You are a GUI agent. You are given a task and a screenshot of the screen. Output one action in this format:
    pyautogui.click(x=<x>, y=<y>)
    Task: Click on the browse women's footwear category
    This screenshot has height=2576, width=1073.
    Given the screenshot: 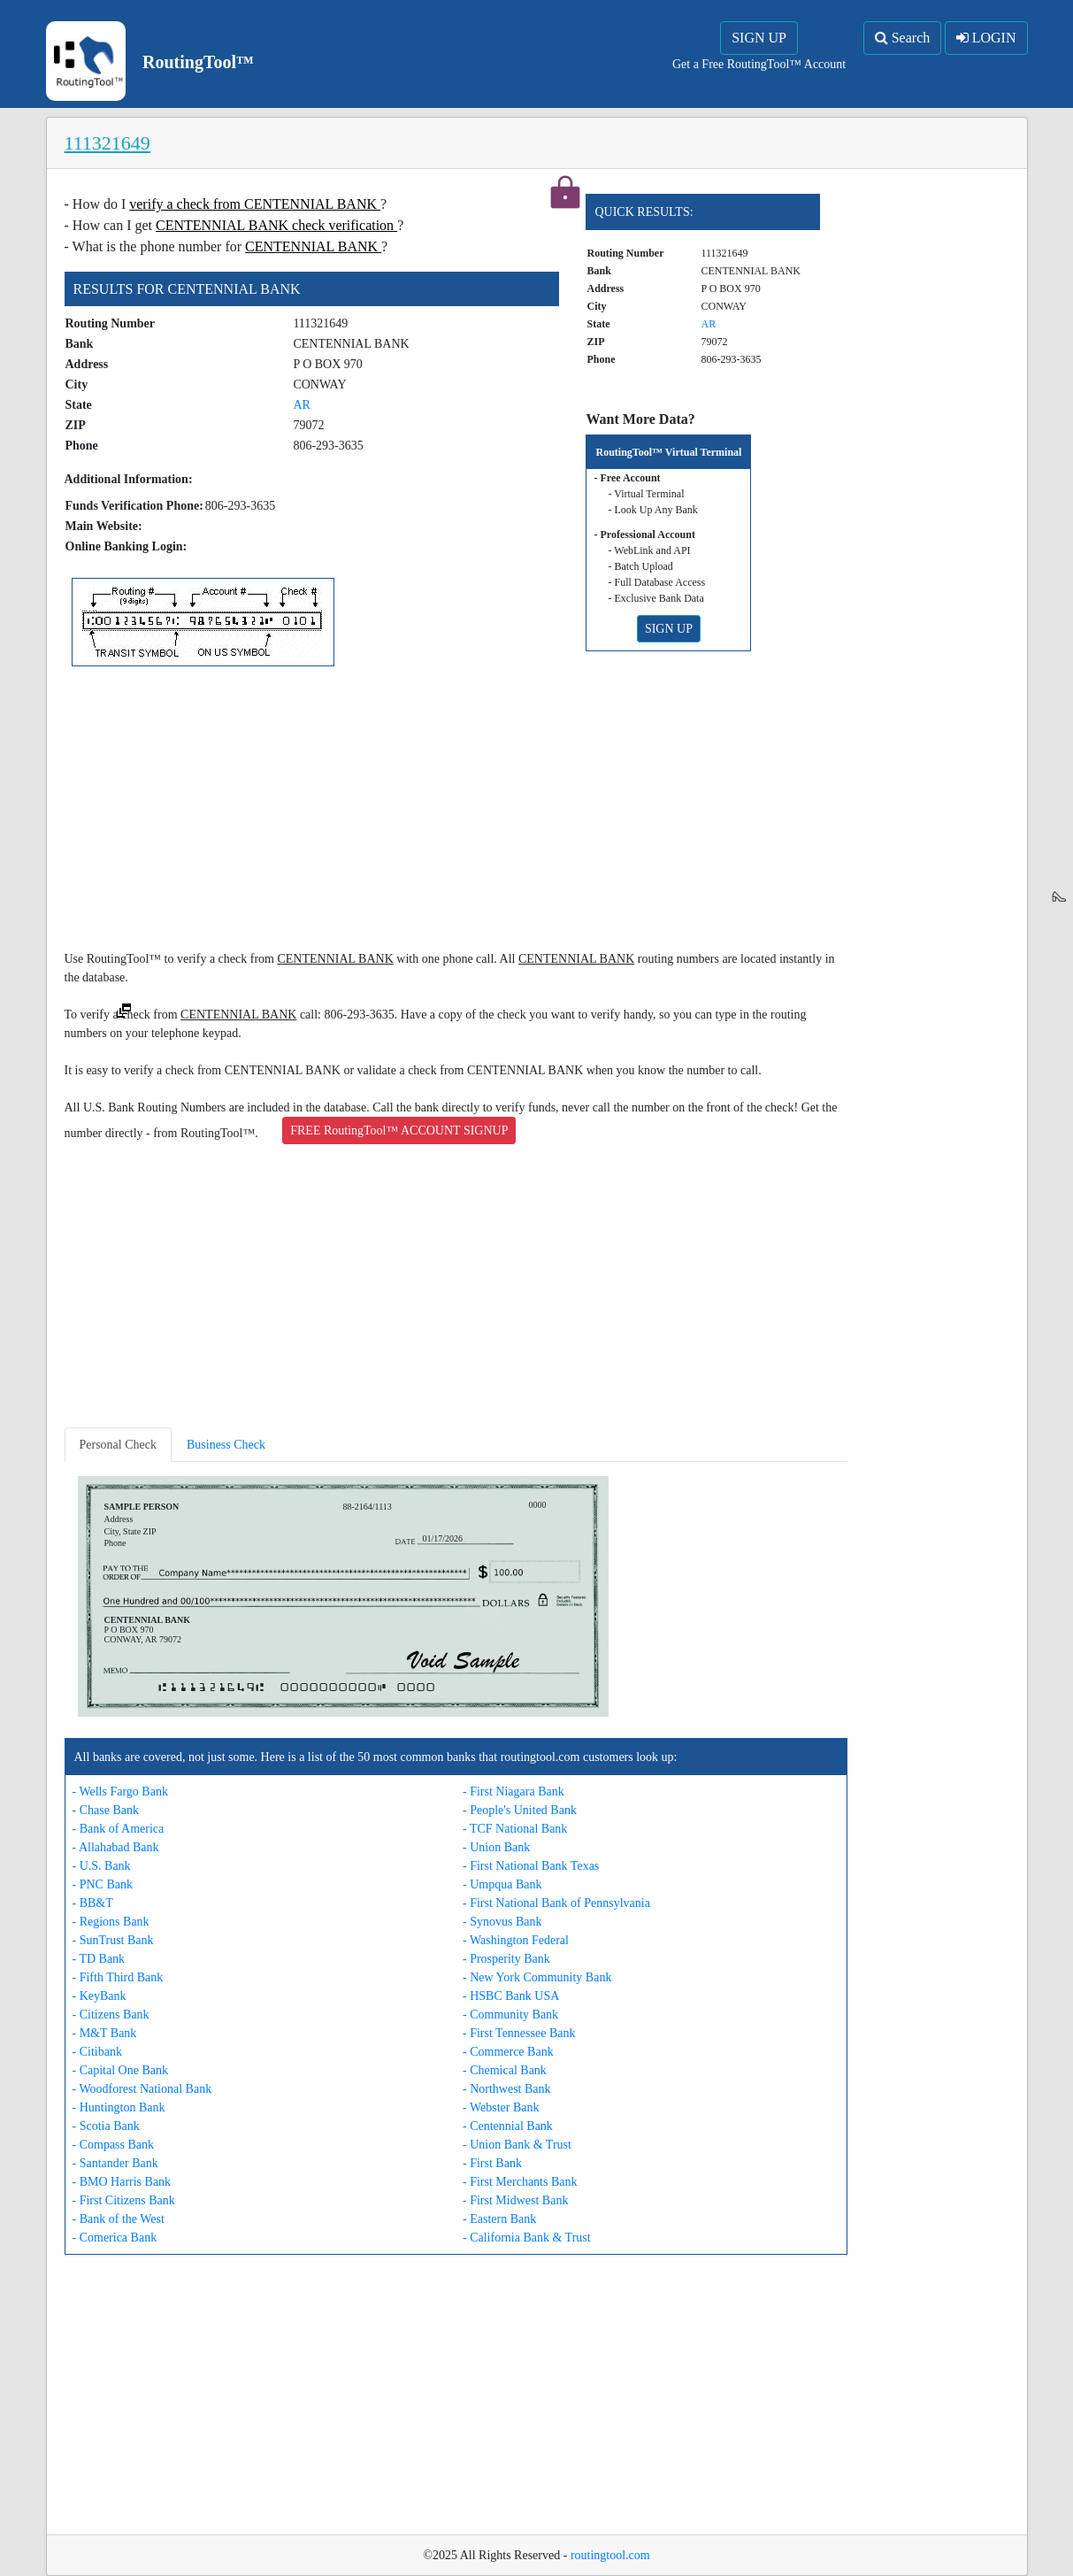 What is the action you would take?
    pyautogui.click(x=1058, y=896)
    